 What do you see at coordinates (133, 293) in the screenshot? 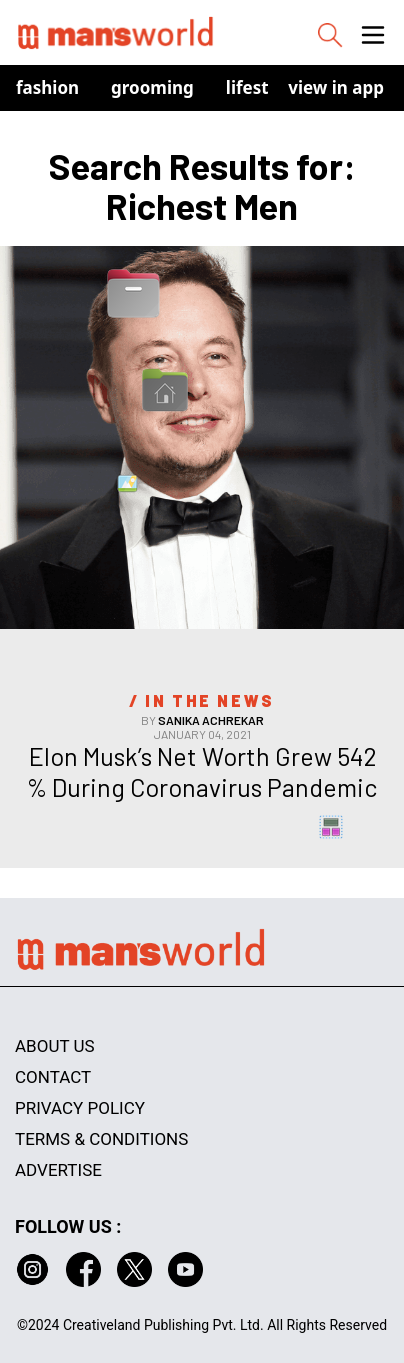
I see `open the file manager application` at bounding box center [133, 293].